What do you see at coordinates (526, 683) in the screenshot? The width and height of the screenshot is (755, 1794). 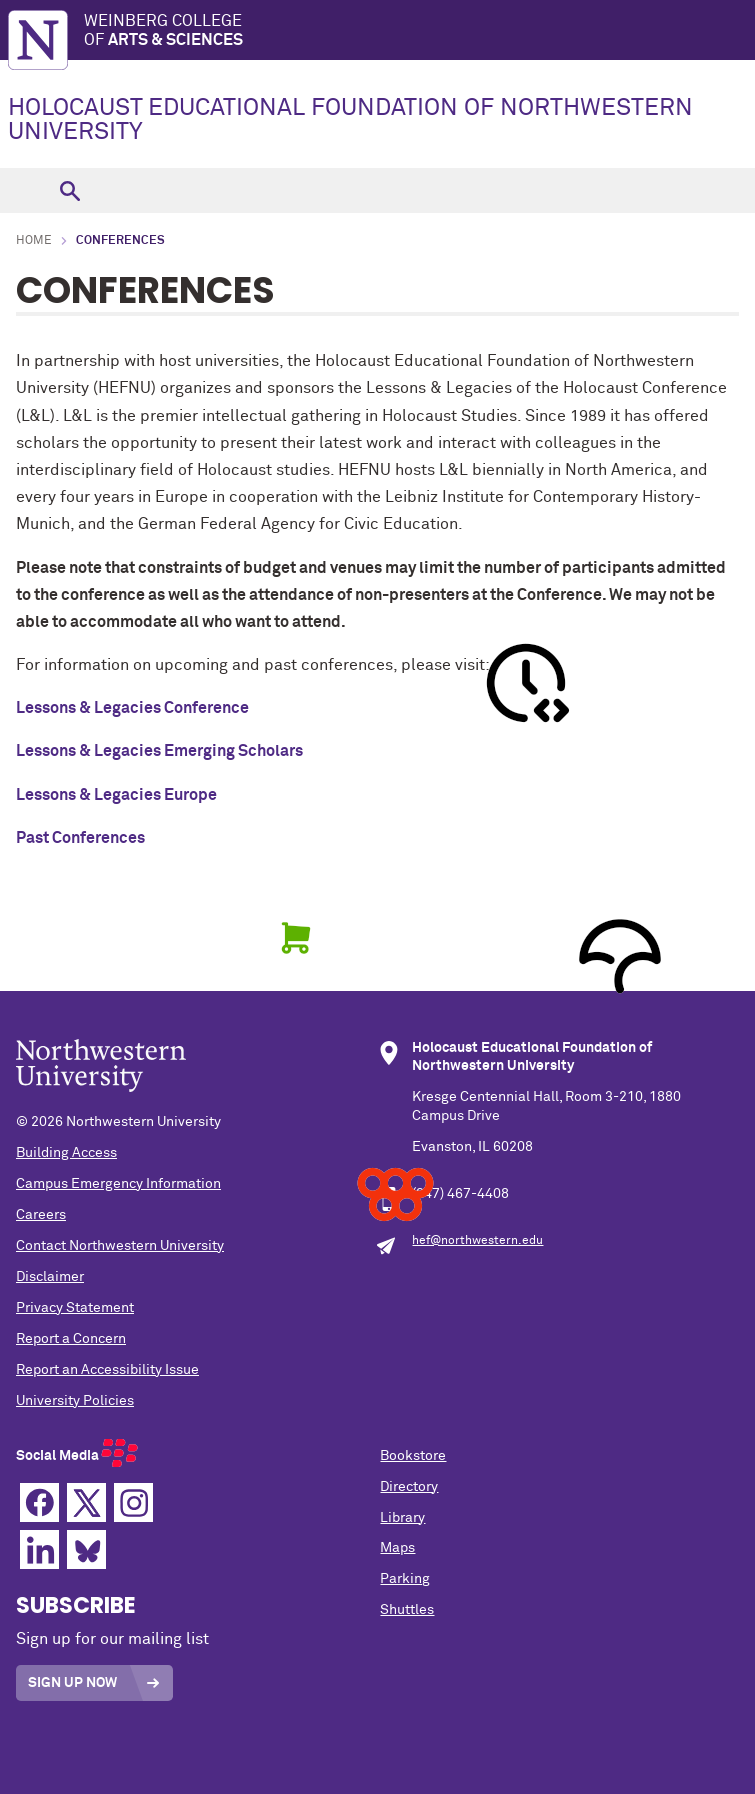 I see `view or edit scheduled code execution` at bounding box center [526, 683].